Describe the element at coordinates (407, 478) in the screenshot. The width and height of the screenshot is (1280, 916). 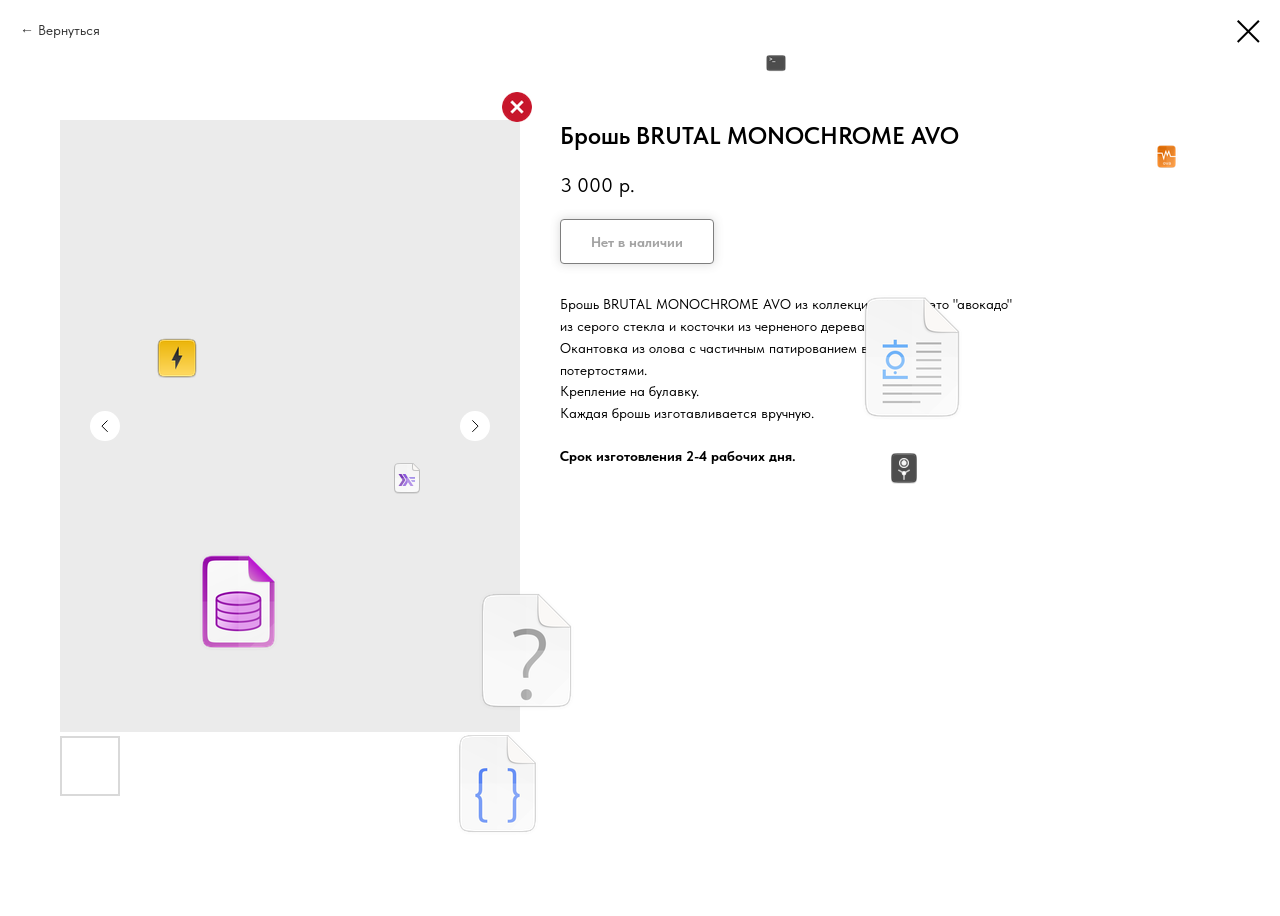
I see `a haskell source code file` at that location.